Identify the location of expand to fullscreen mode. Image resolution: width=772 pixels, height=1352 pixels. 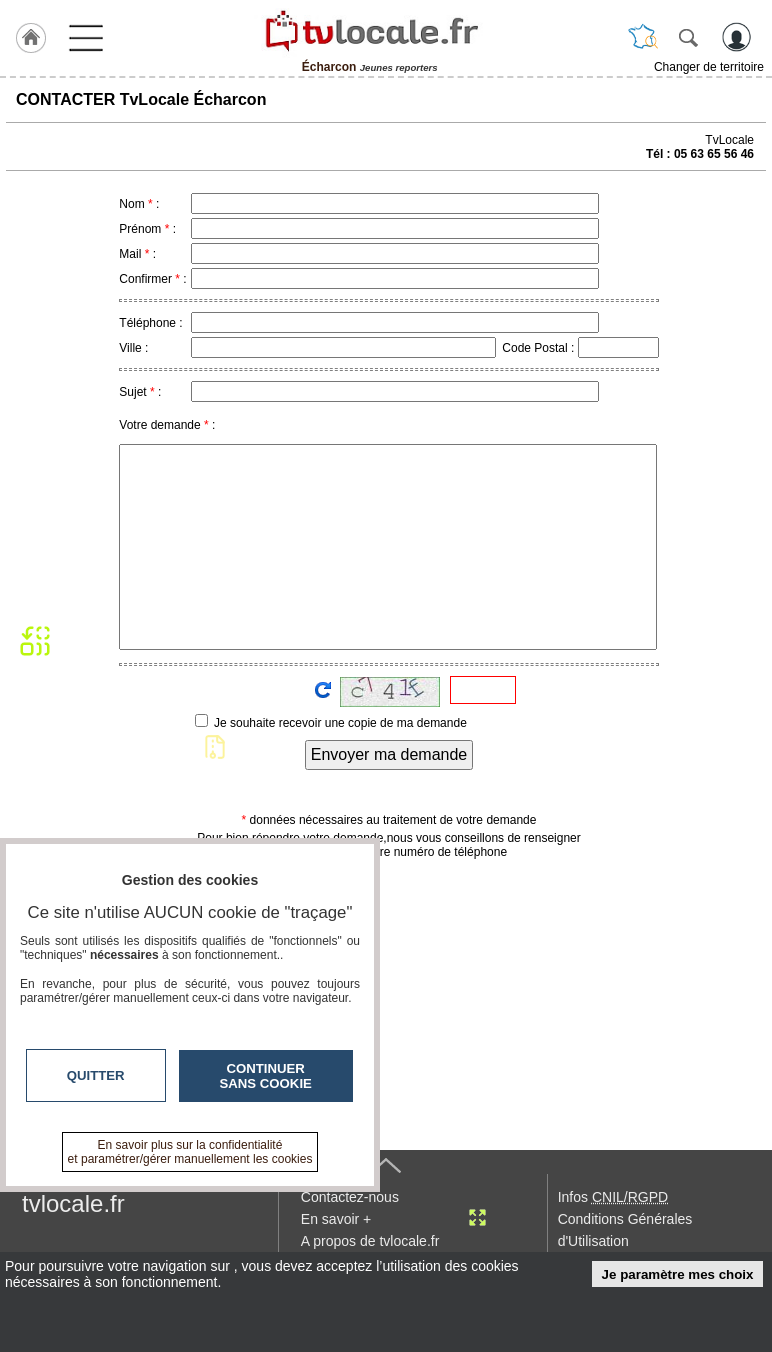
(477, 1217).